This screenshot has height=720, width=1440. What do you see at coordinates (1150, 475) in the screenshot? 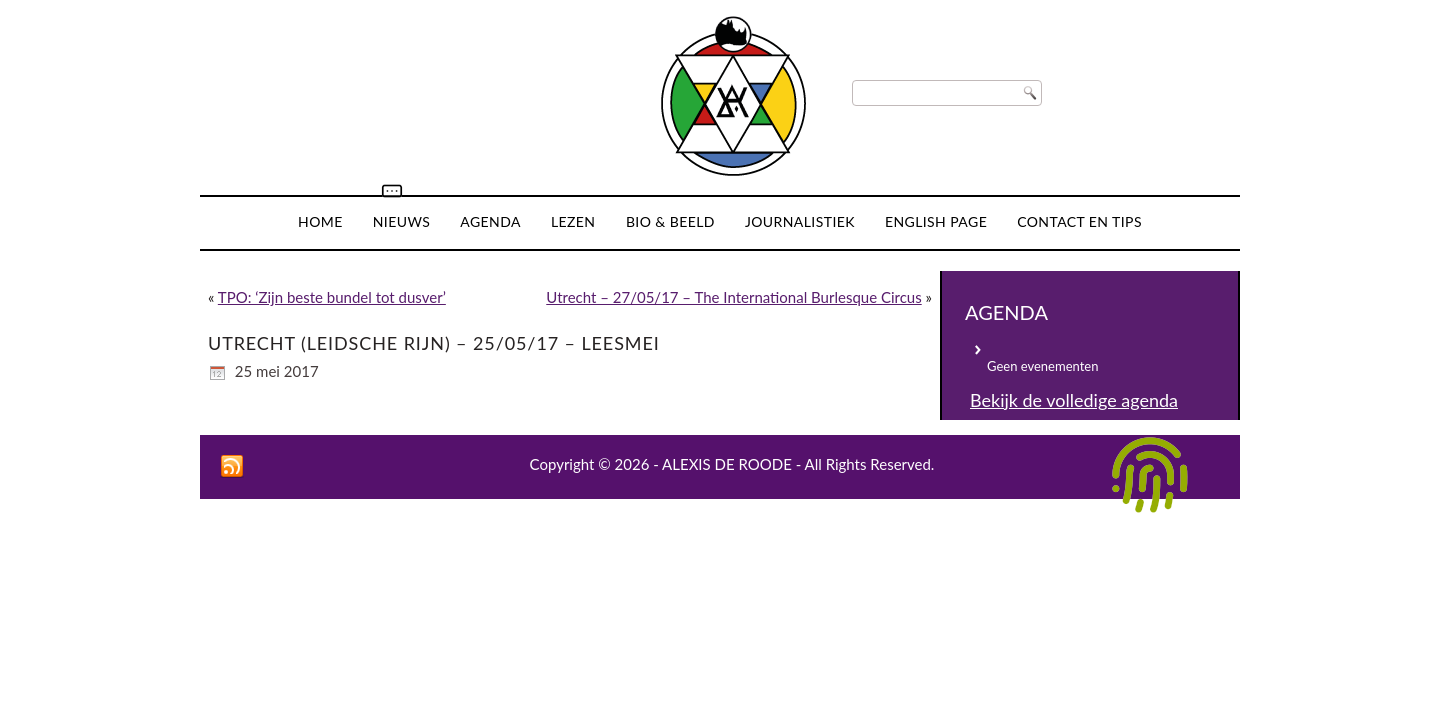
I see `enable fingerprint authentication` at bounding box center [1150, 475].